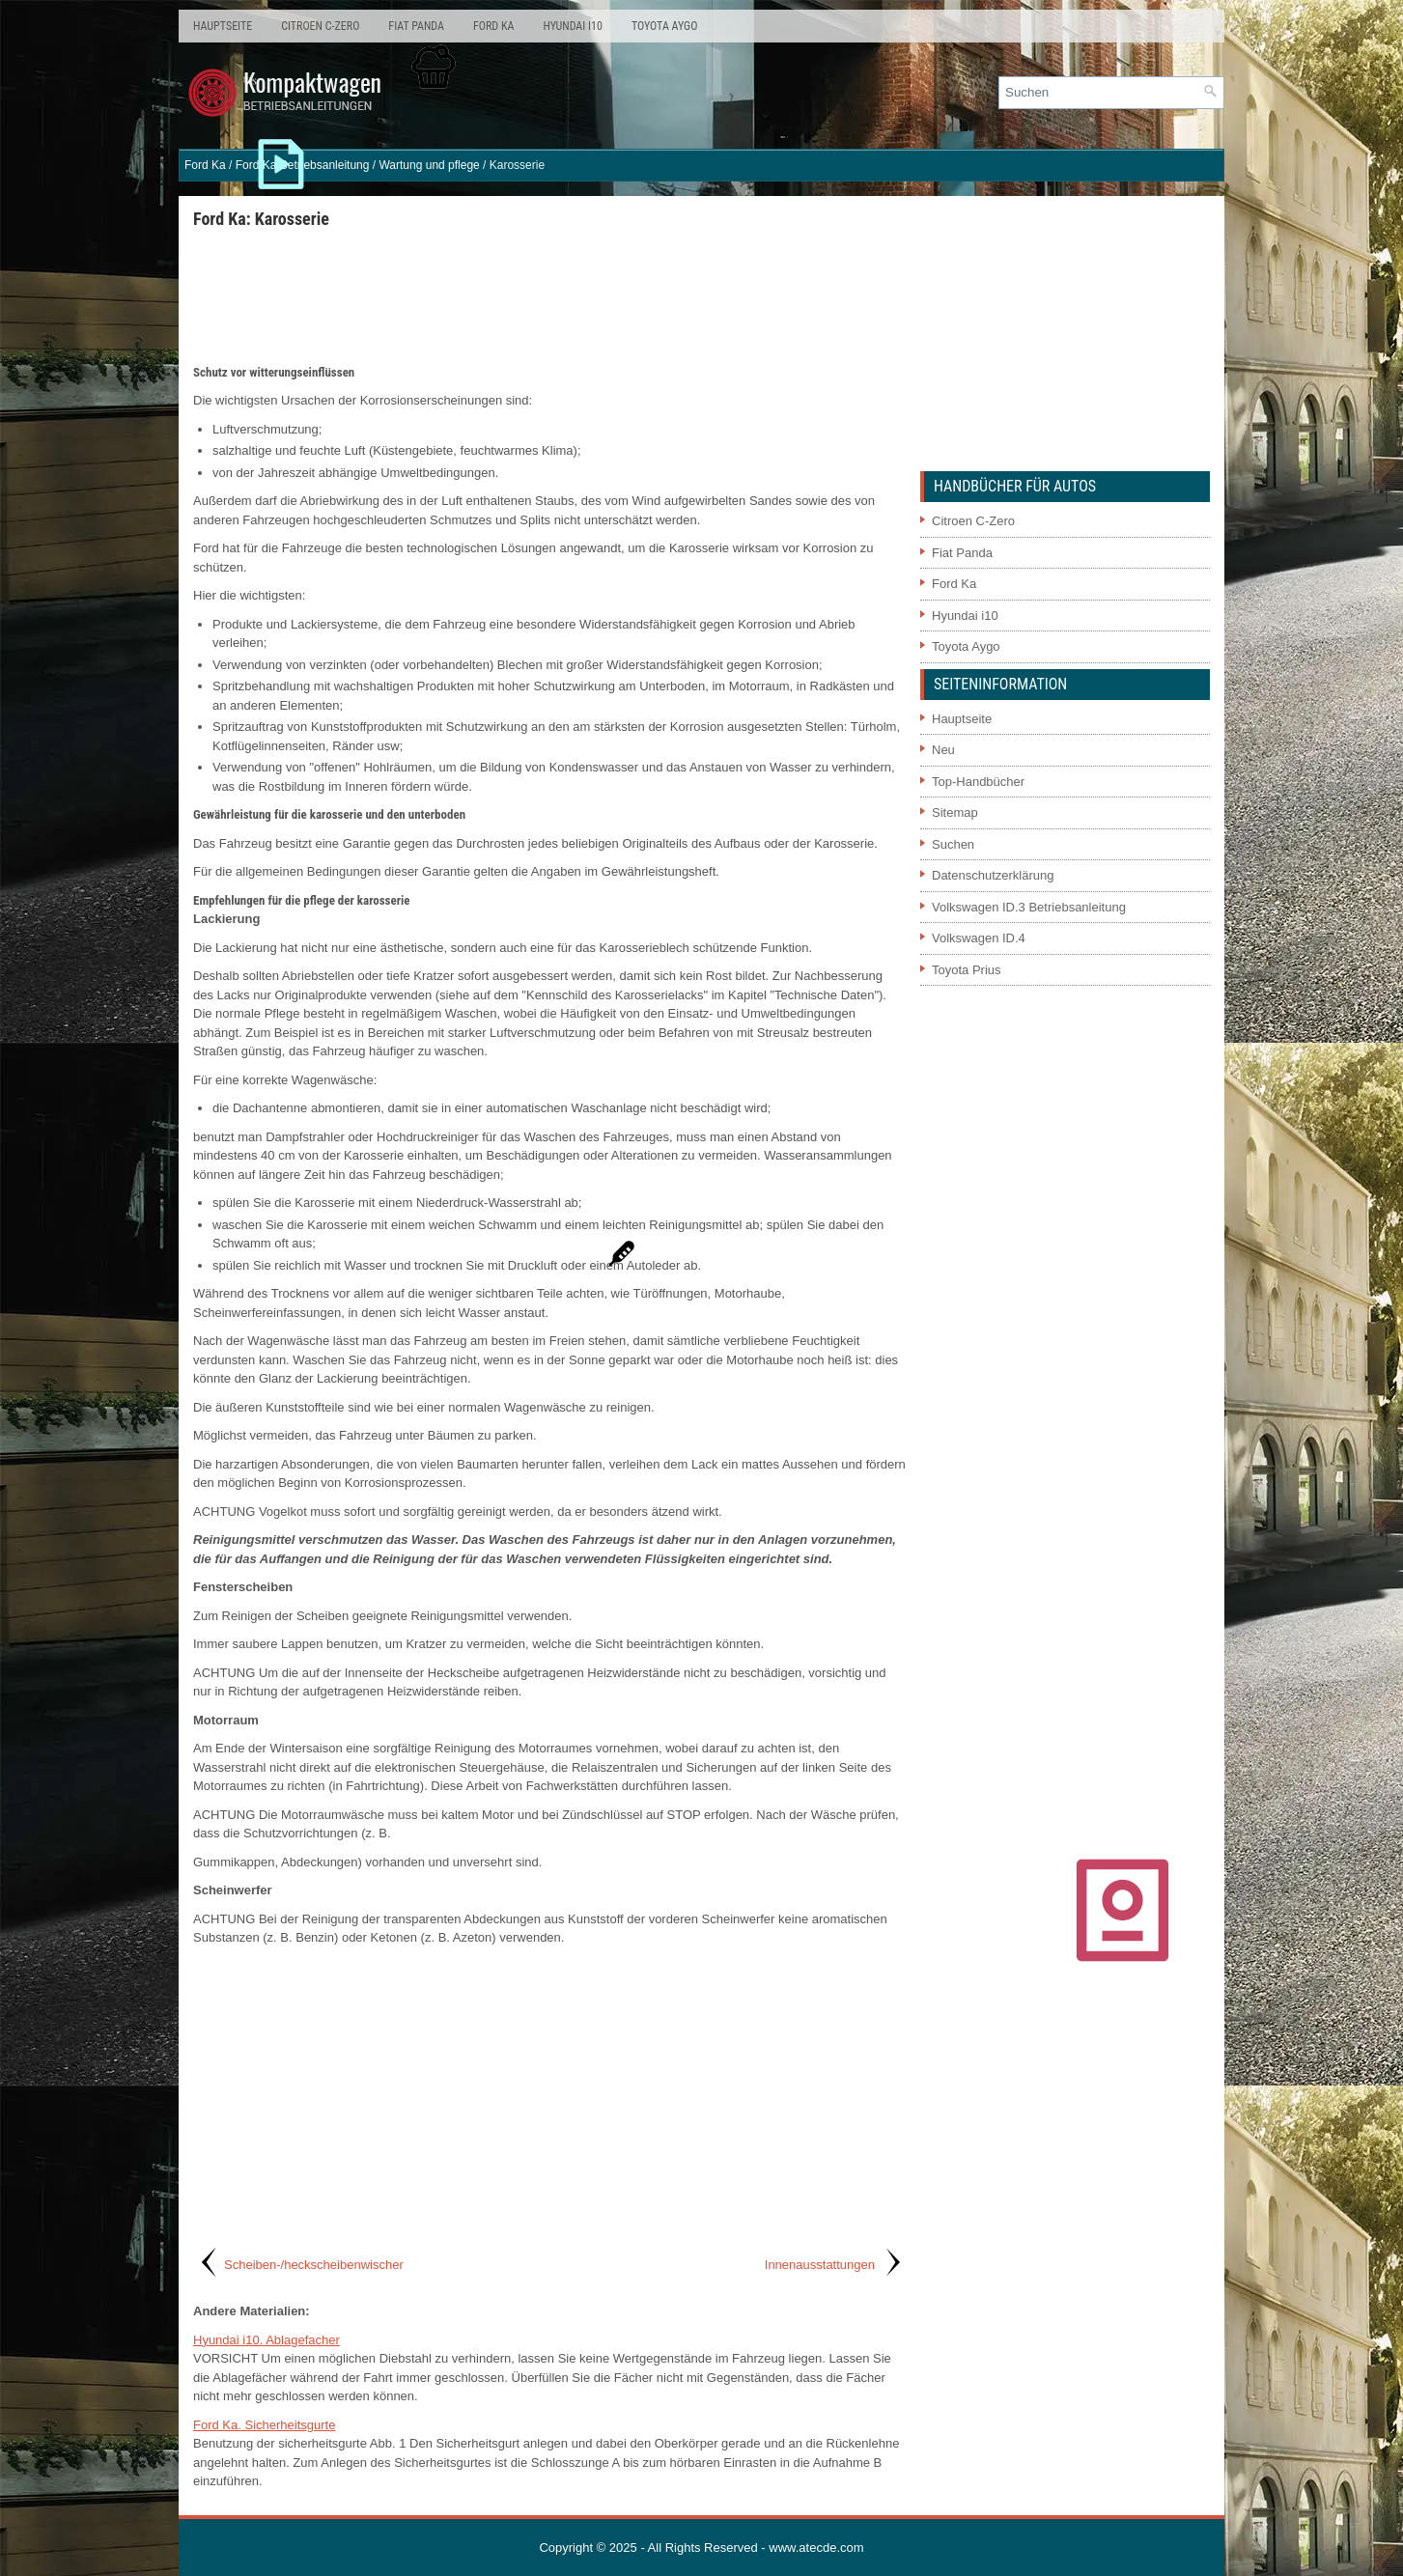 The image size is (1403, 2576). I want to click on open a video file, so click(281, 164).